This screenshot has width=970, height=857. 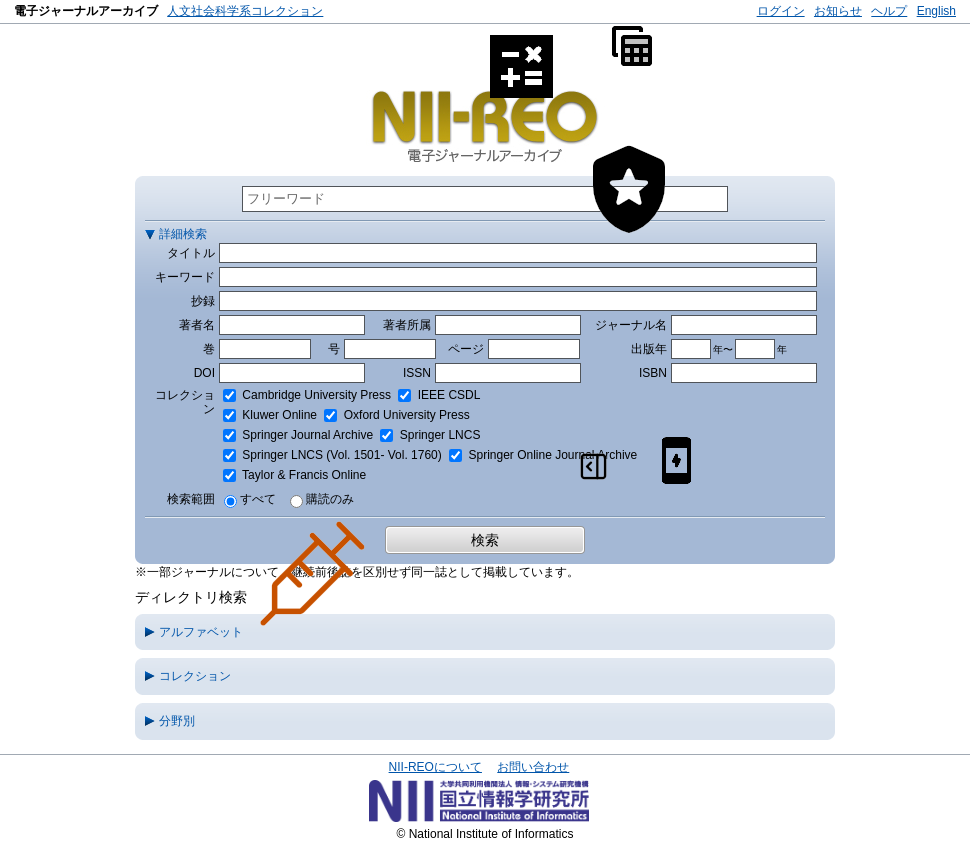 I want to click on find nearby charging stations, so click(x=676, y=460).